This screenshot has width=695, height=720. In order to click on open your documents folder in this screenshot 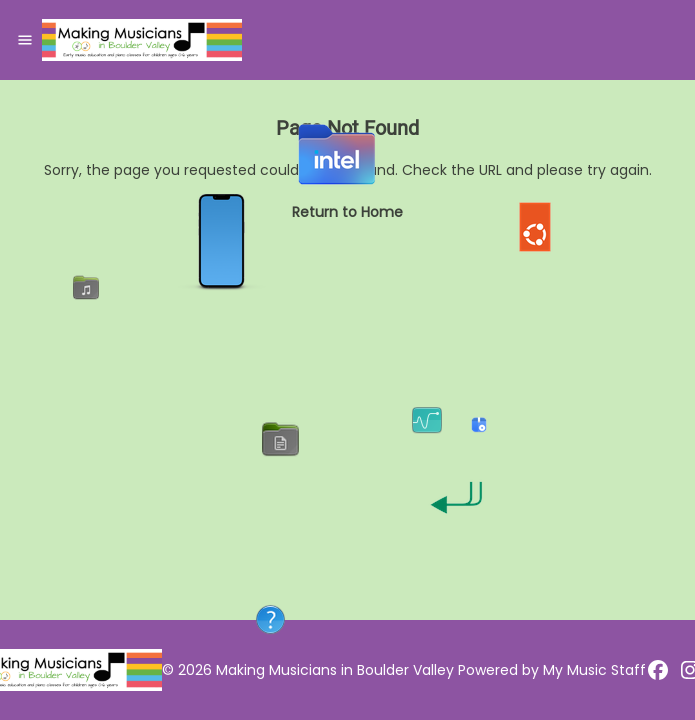, I will do `click(280, 438)`.